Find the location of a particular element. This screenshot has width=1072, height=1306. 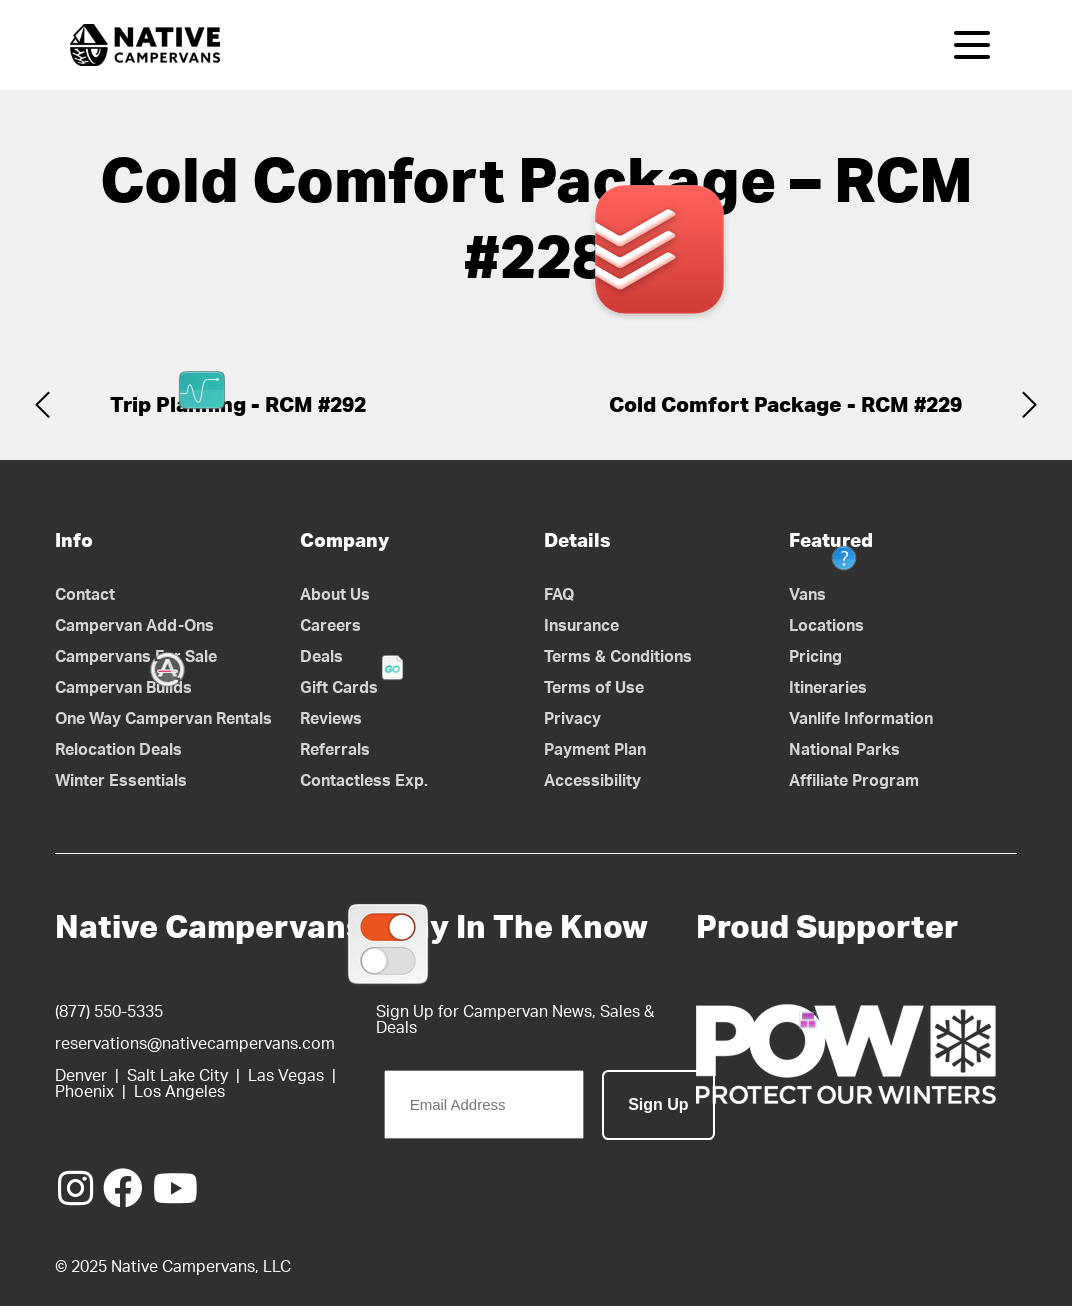

open todoist task management app is located at coordinates (659, 249).